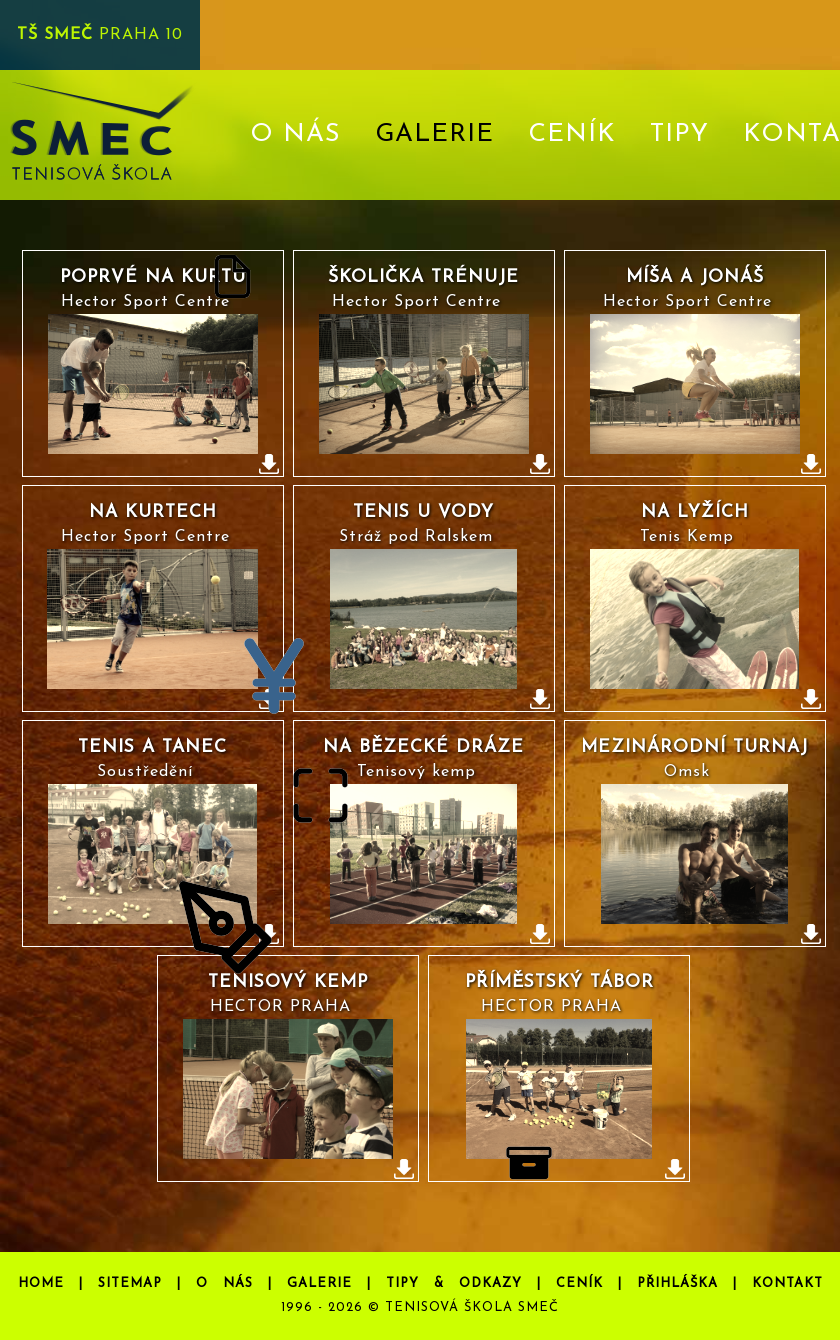 The image size is (840, 1340). I want to click on access vector drawing or pen tool, so click(225, 927).